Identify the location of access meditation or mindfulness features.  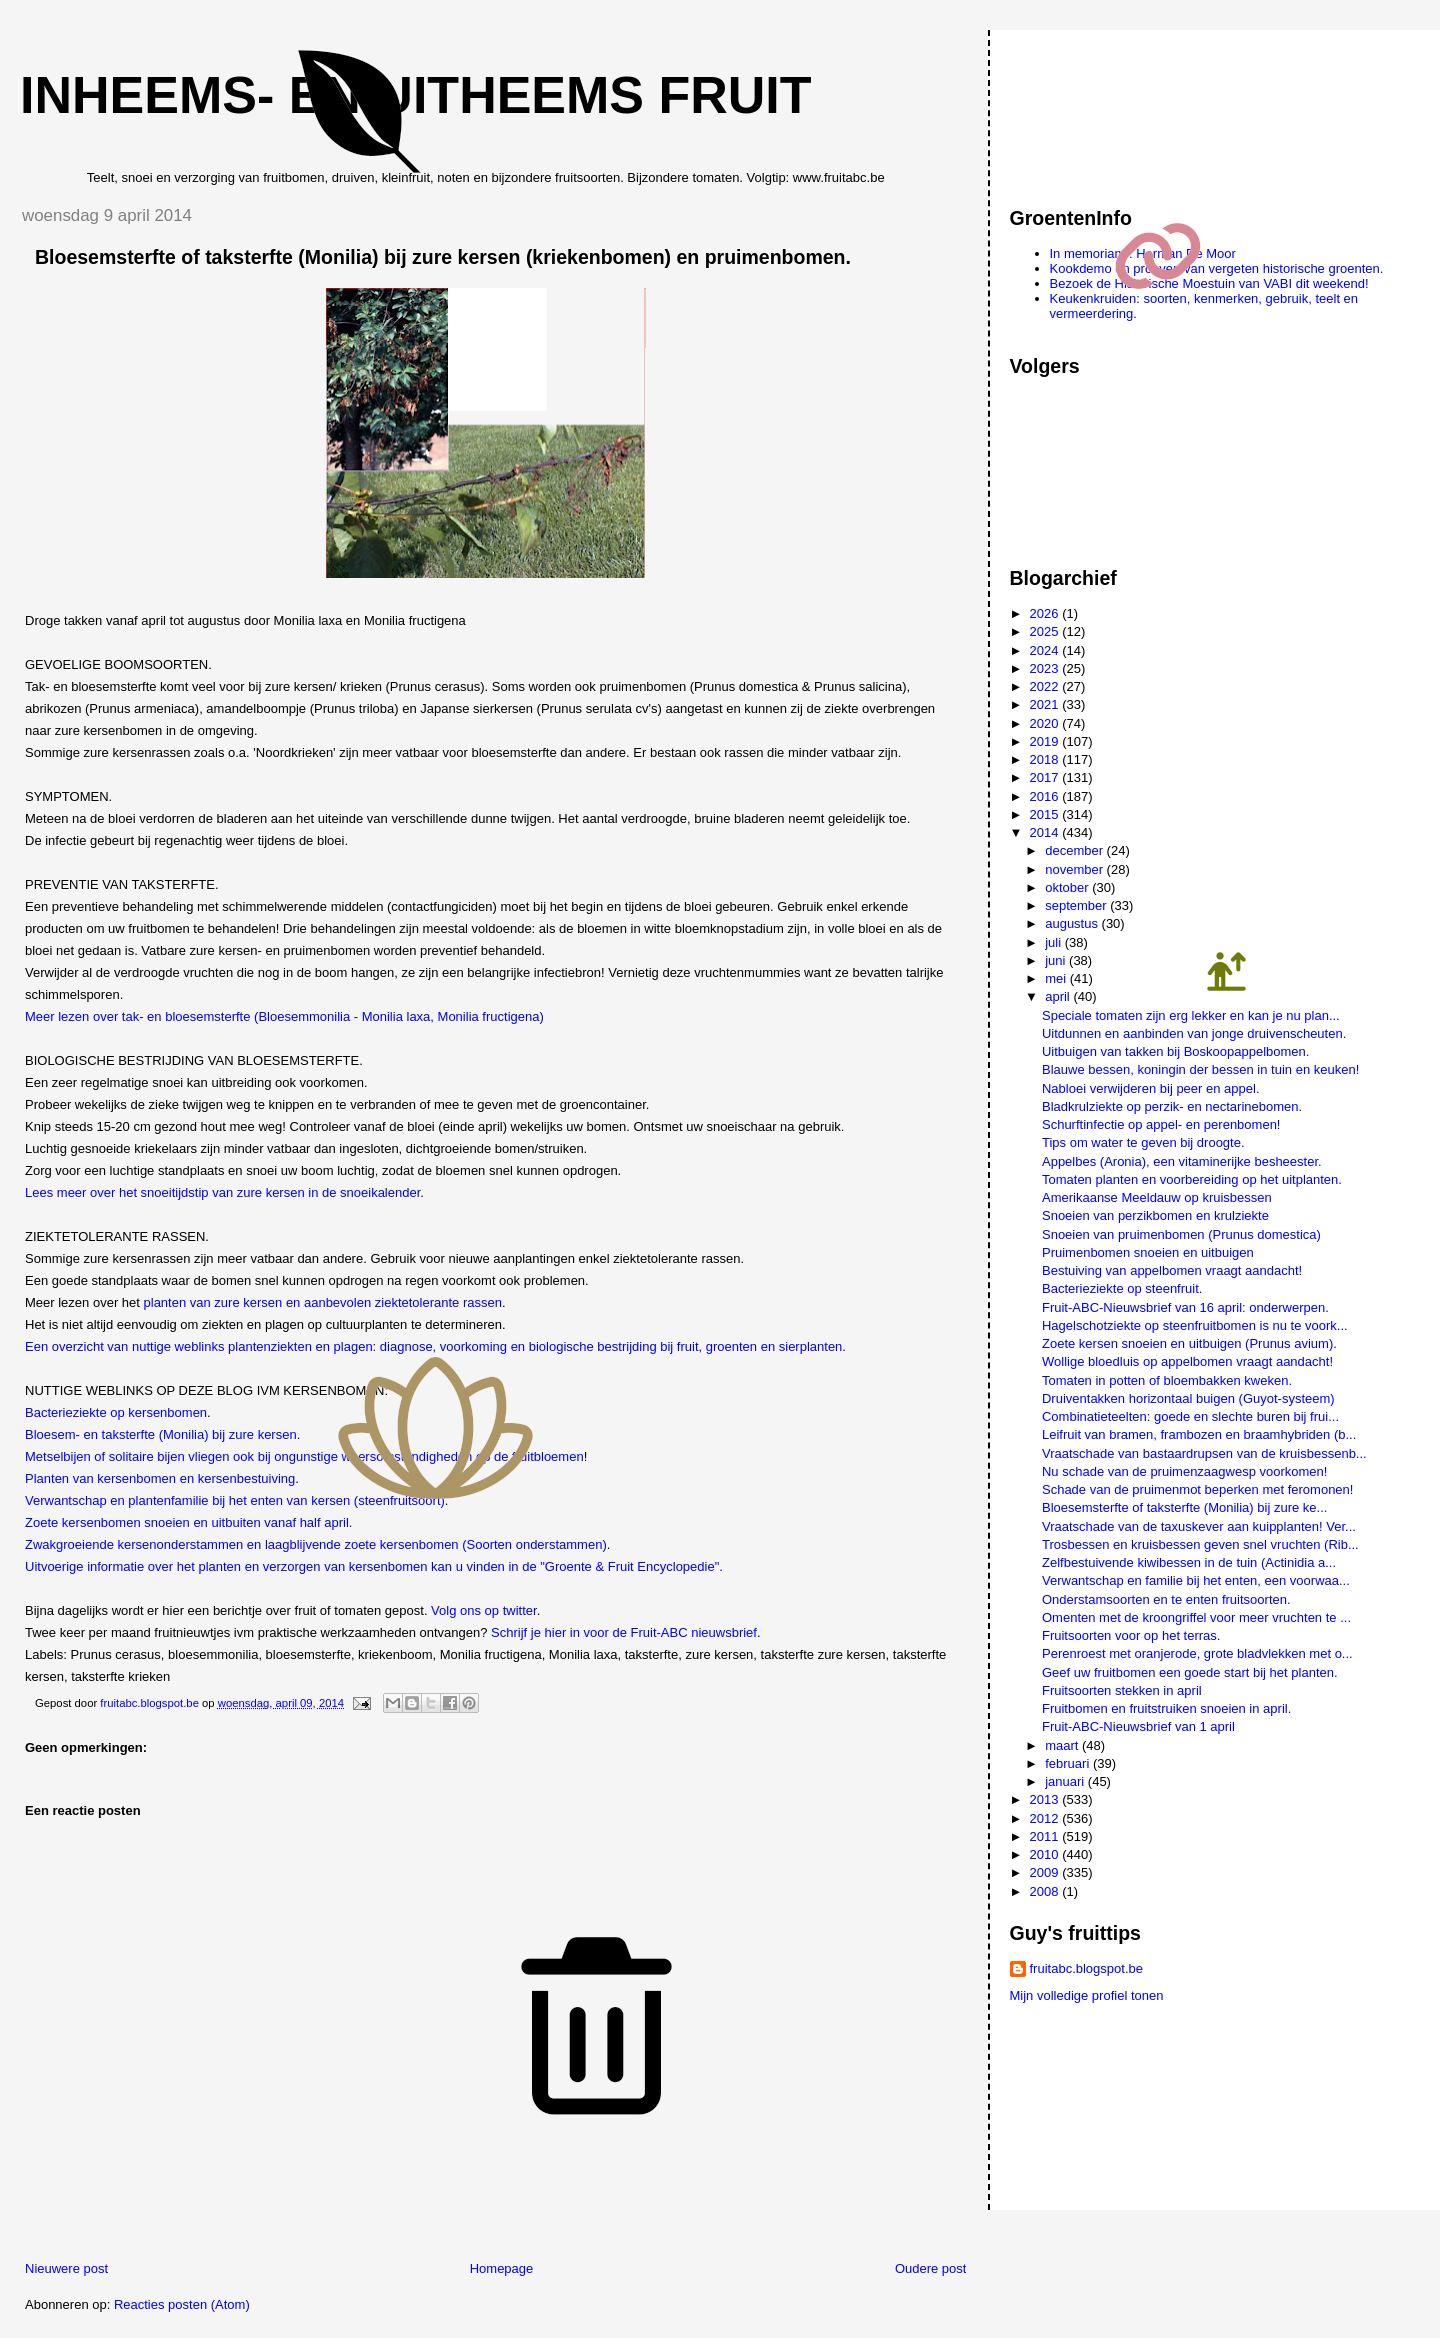
(435, 1434).